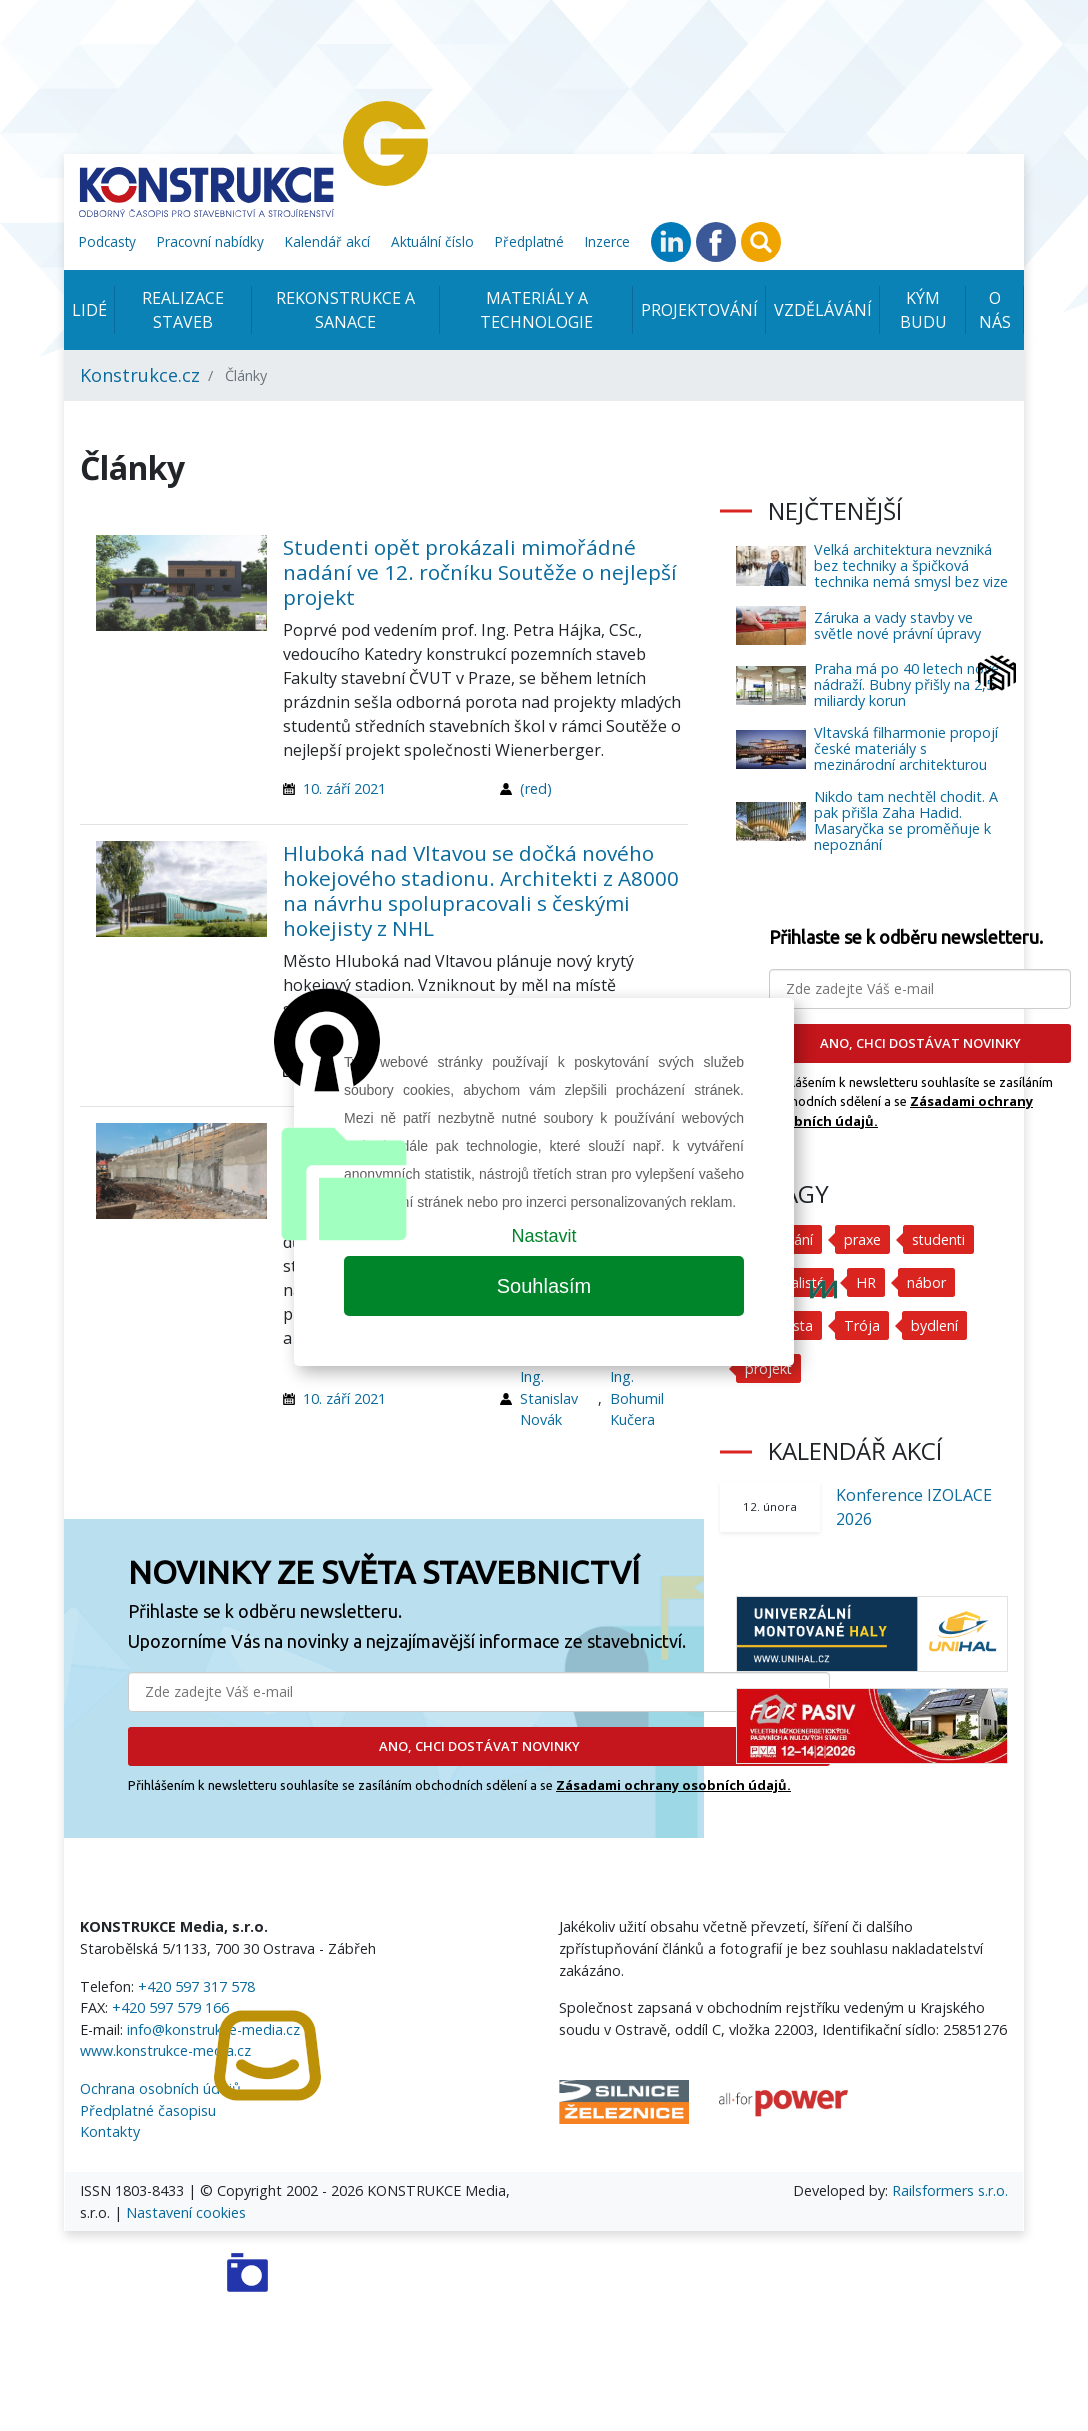  I want to click on linkerd service mesh platform logo, so click(997, 673).